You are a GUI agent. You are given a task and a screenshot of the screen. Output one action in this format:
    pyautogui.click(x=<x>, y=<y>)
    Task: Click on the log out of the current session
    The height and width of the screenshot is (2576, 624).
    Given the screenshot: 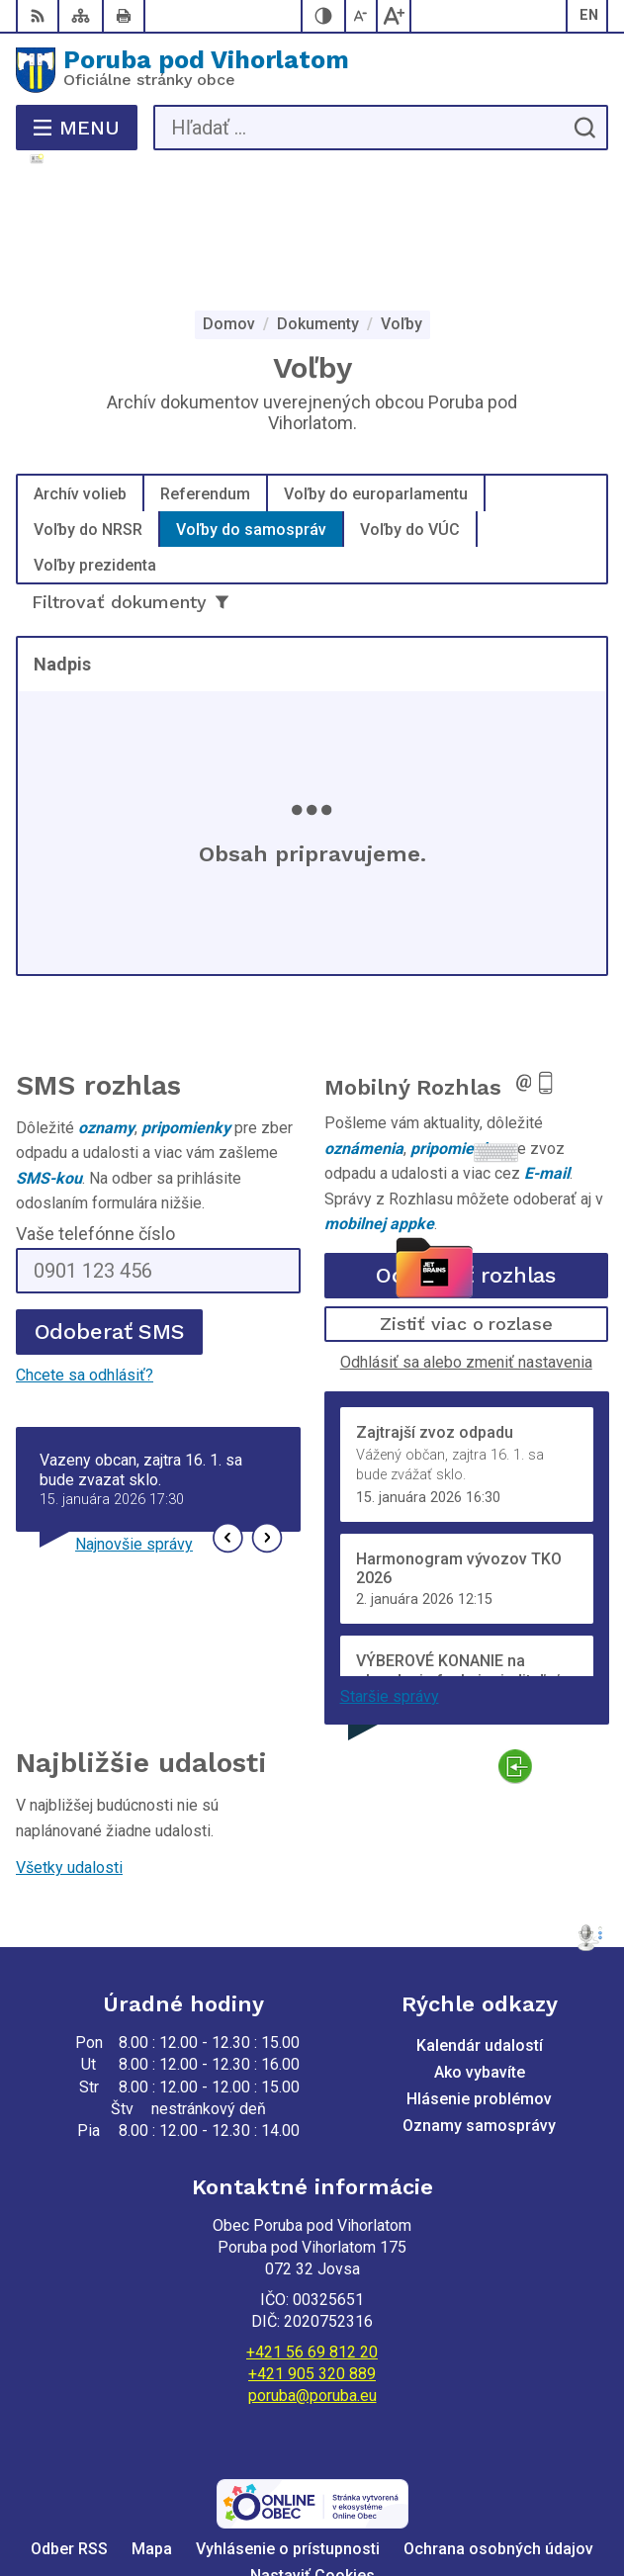 What is the action you would take?
    pyautogui.click(x=515, y=1766)
    